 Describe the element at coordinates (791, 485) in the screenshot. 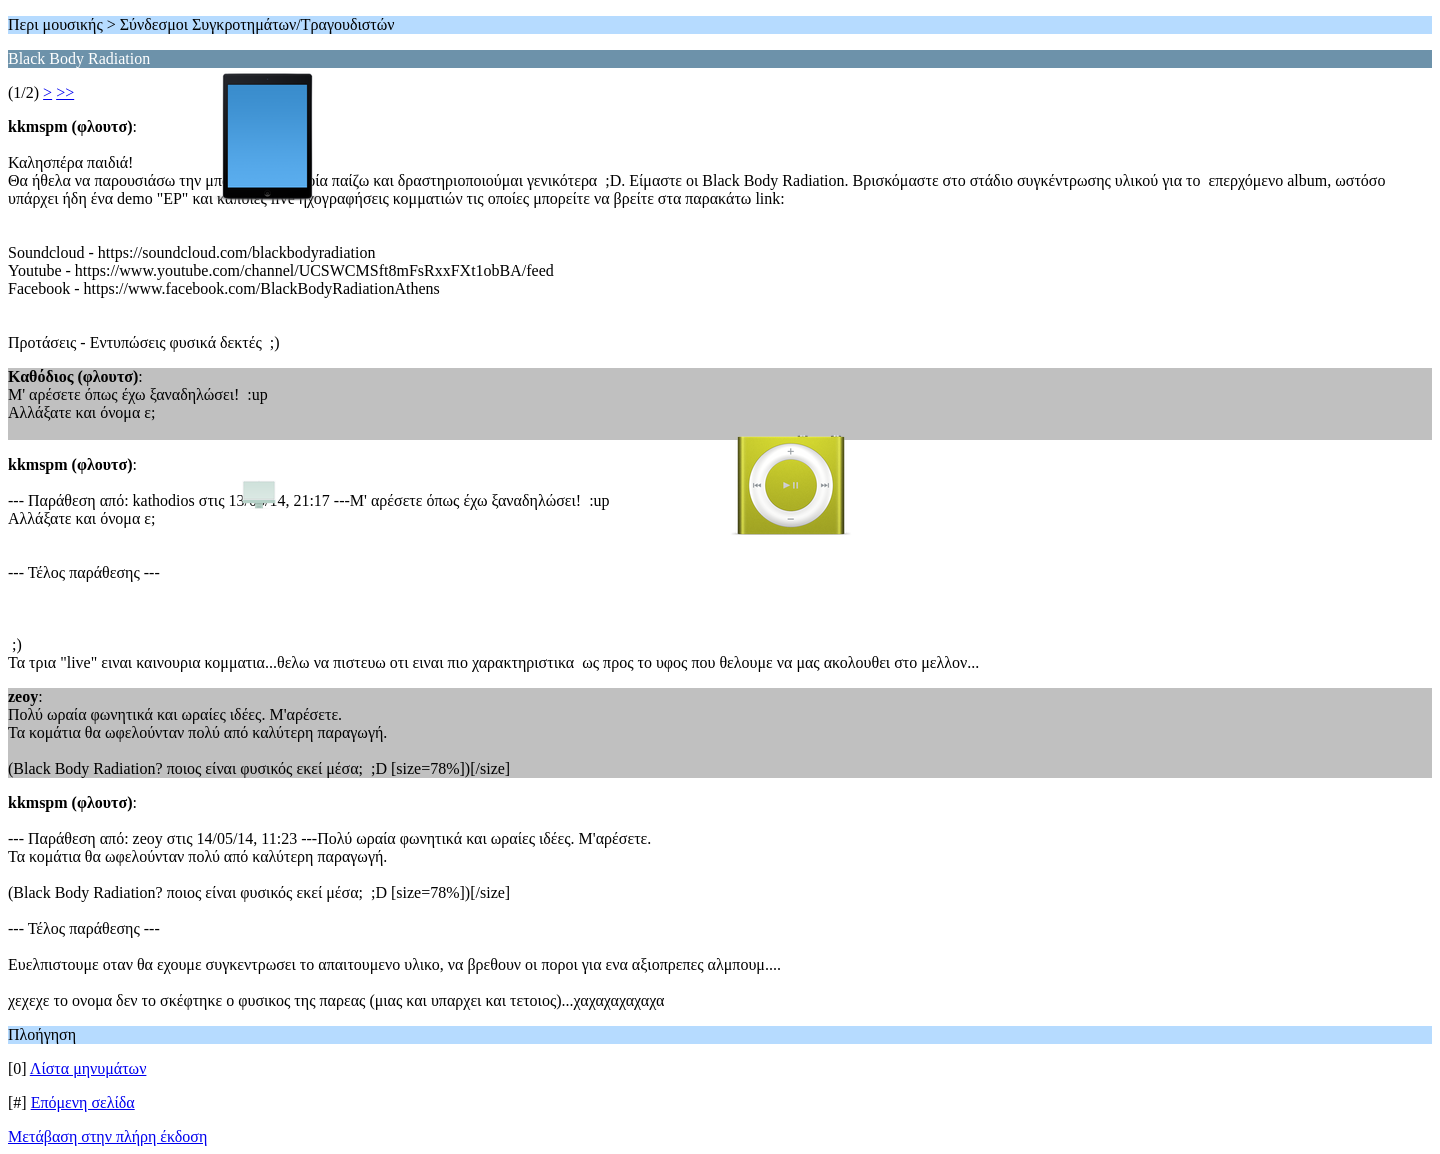

I see `iPod shuffle device connected` at that location.